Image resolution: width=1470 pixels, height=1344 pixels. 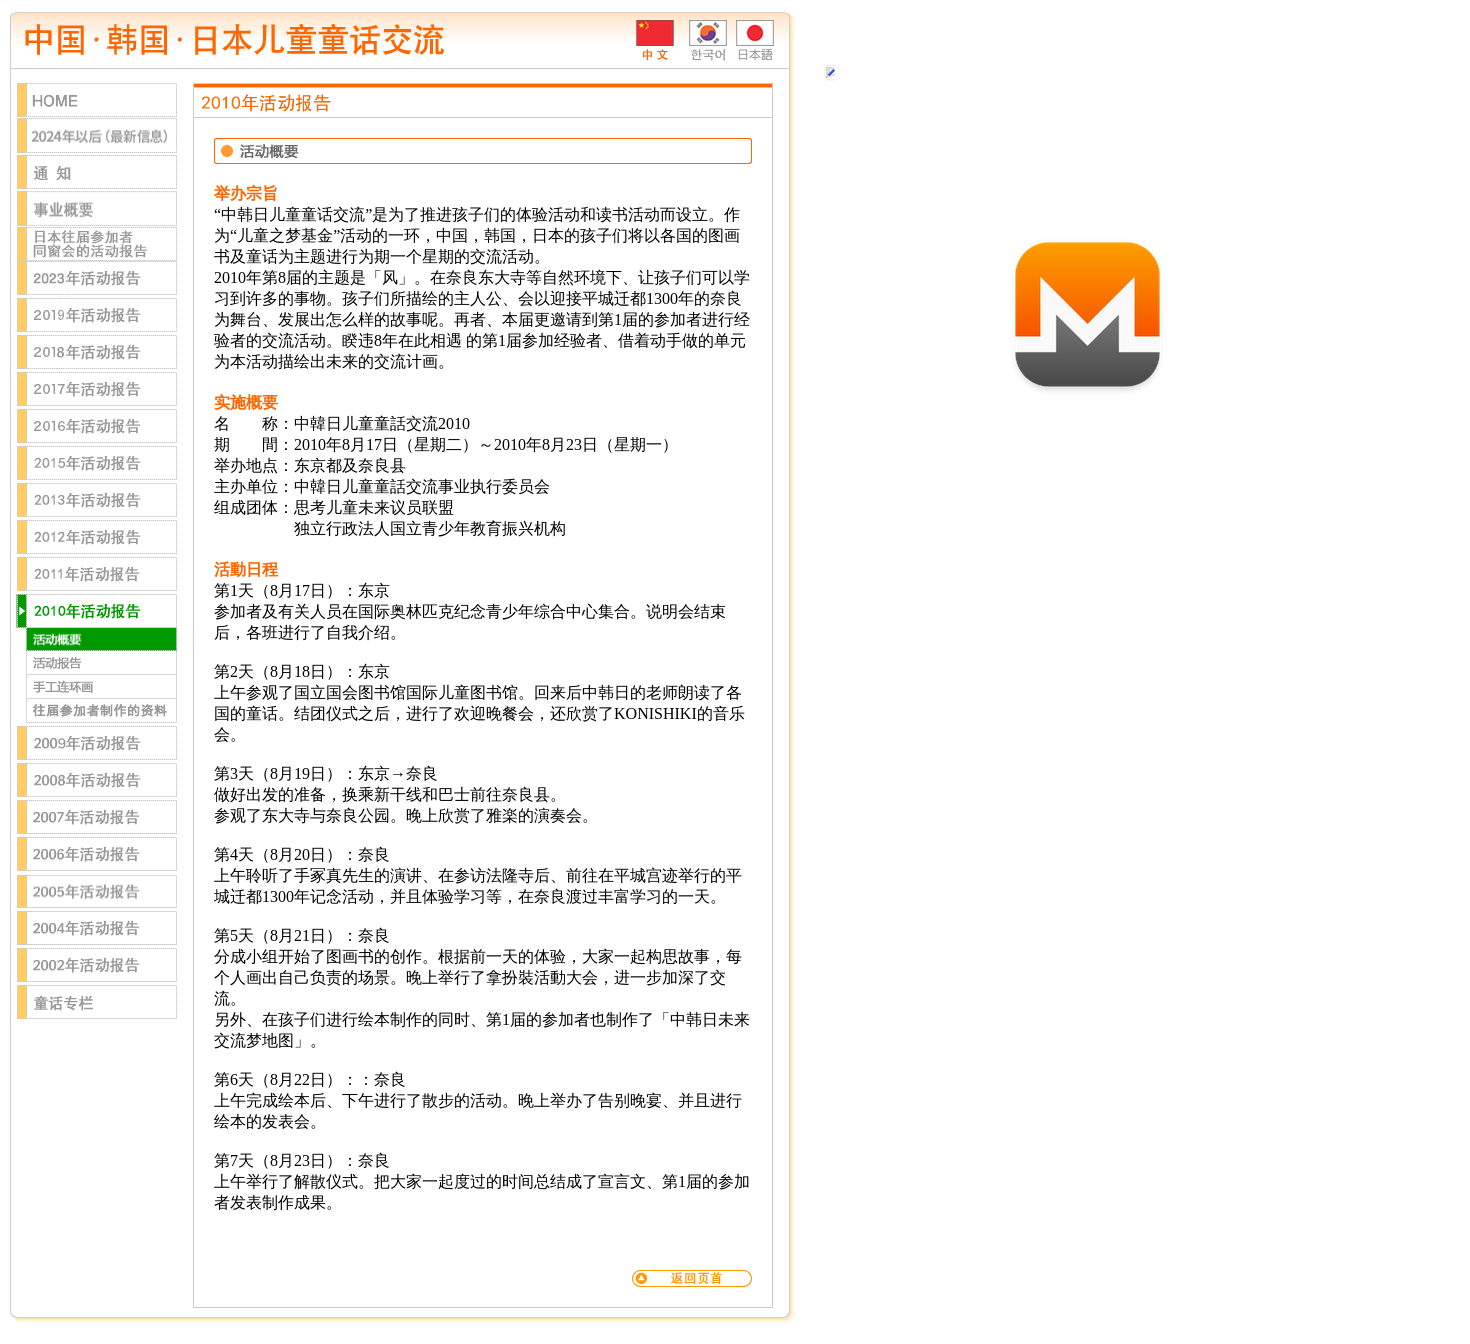 I want to click on open the Monero cryptocurrency wallet app, so click(x=1087, y=314).